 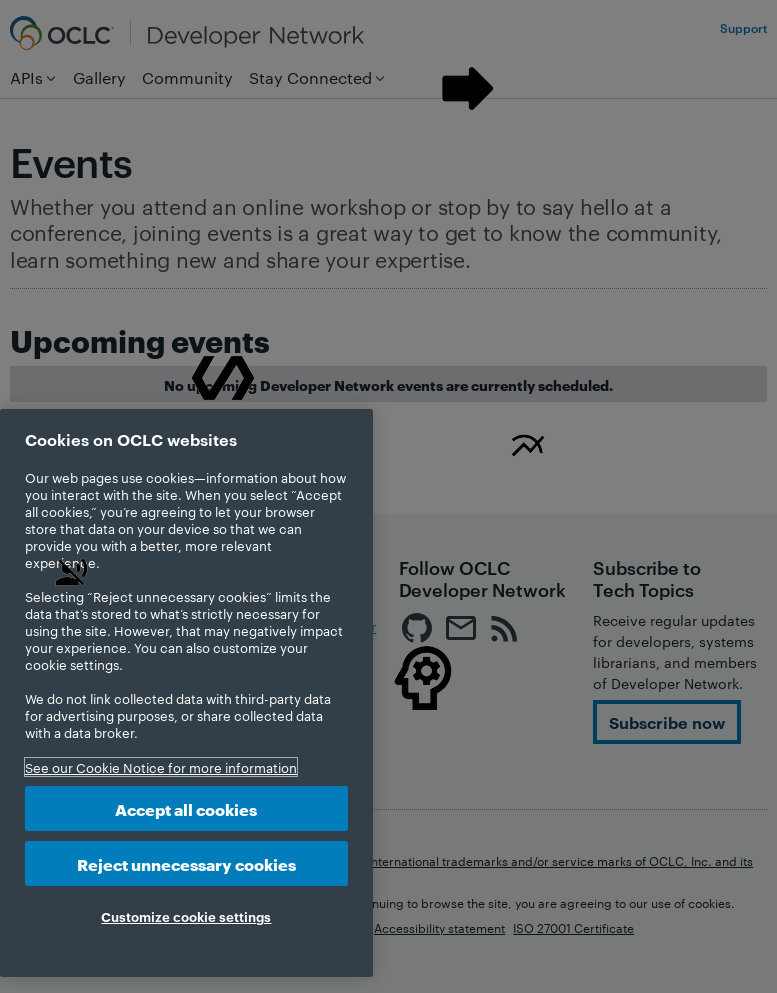 What do you see at coordinates (423, 678) in the screenshot?
I see `access mental health or psychology features` at bounding box center [423, 678].